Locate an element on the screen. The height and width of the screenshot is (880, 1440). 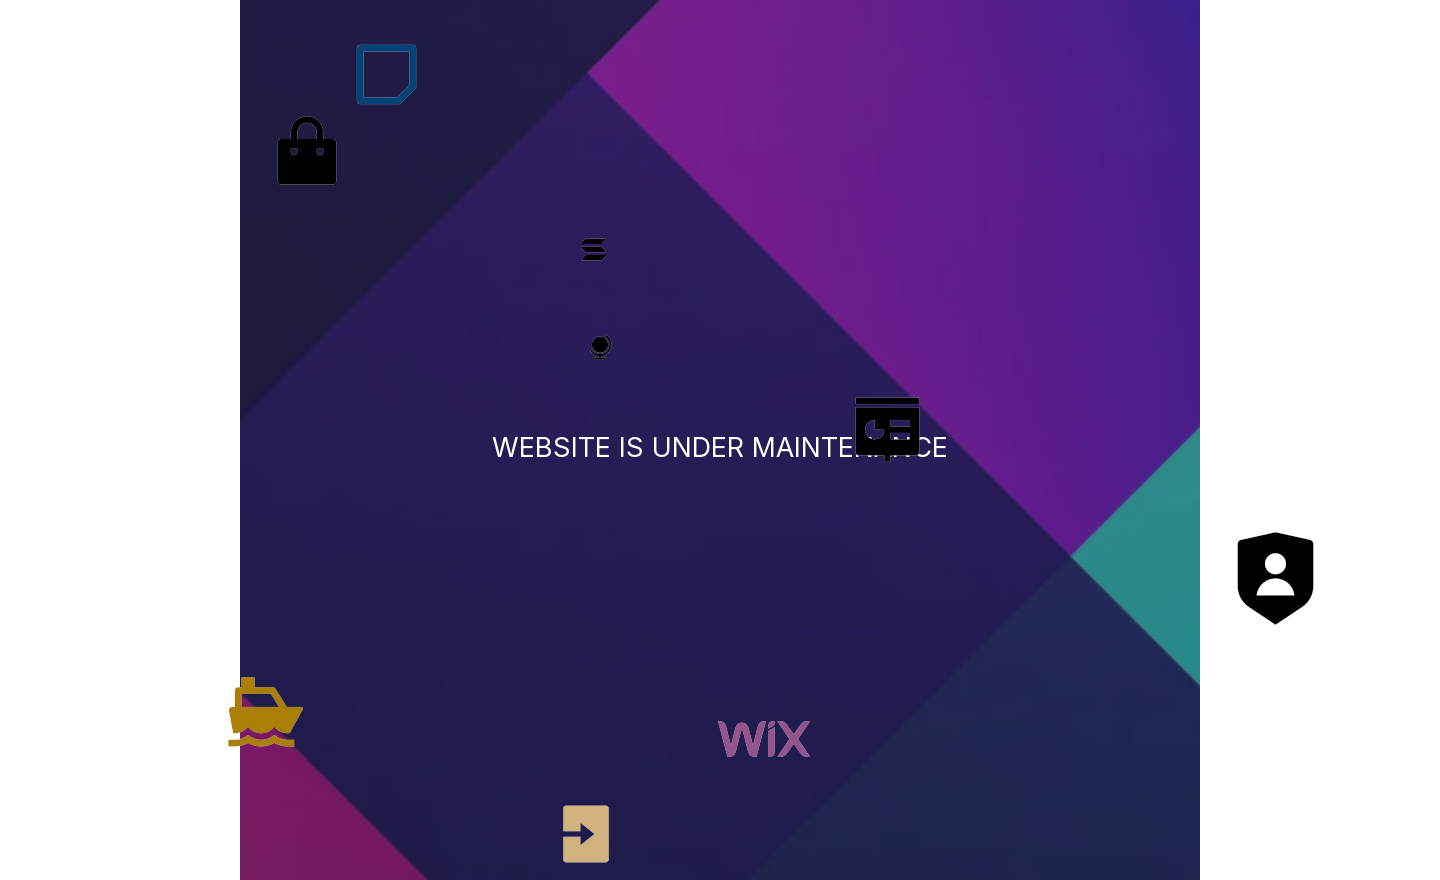
access user privacy or security settings is located at coordinates (1275, 578).